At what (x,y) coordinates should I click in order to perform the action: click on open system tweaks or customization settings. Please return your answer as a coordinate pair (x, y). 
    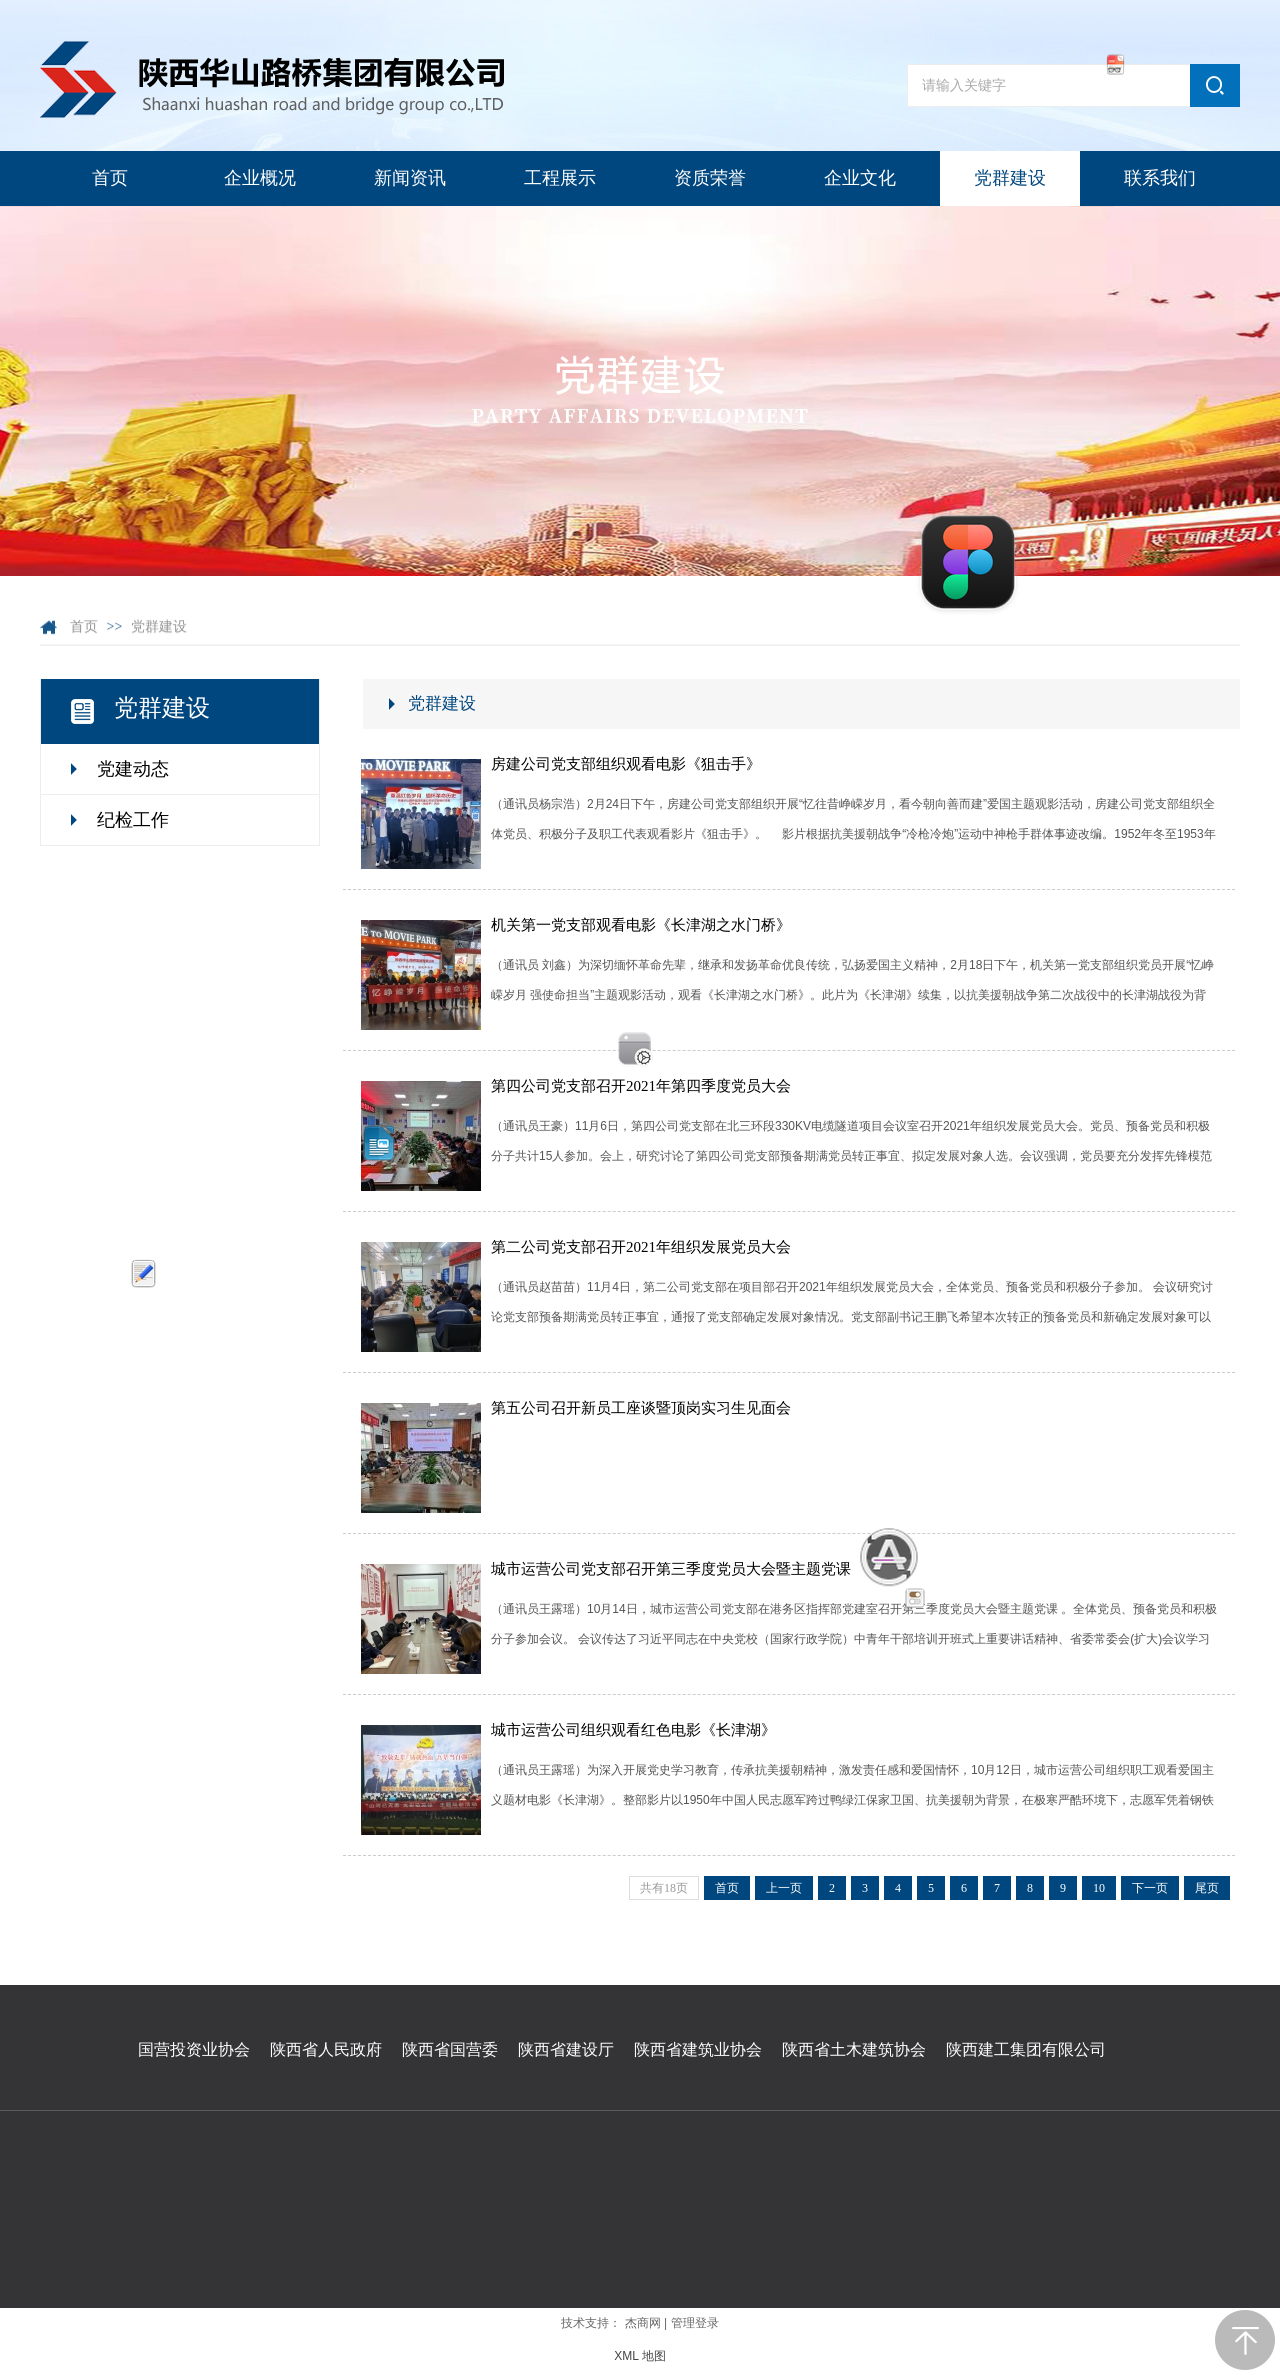
    Looking at the image, I should click on (915, 1598).